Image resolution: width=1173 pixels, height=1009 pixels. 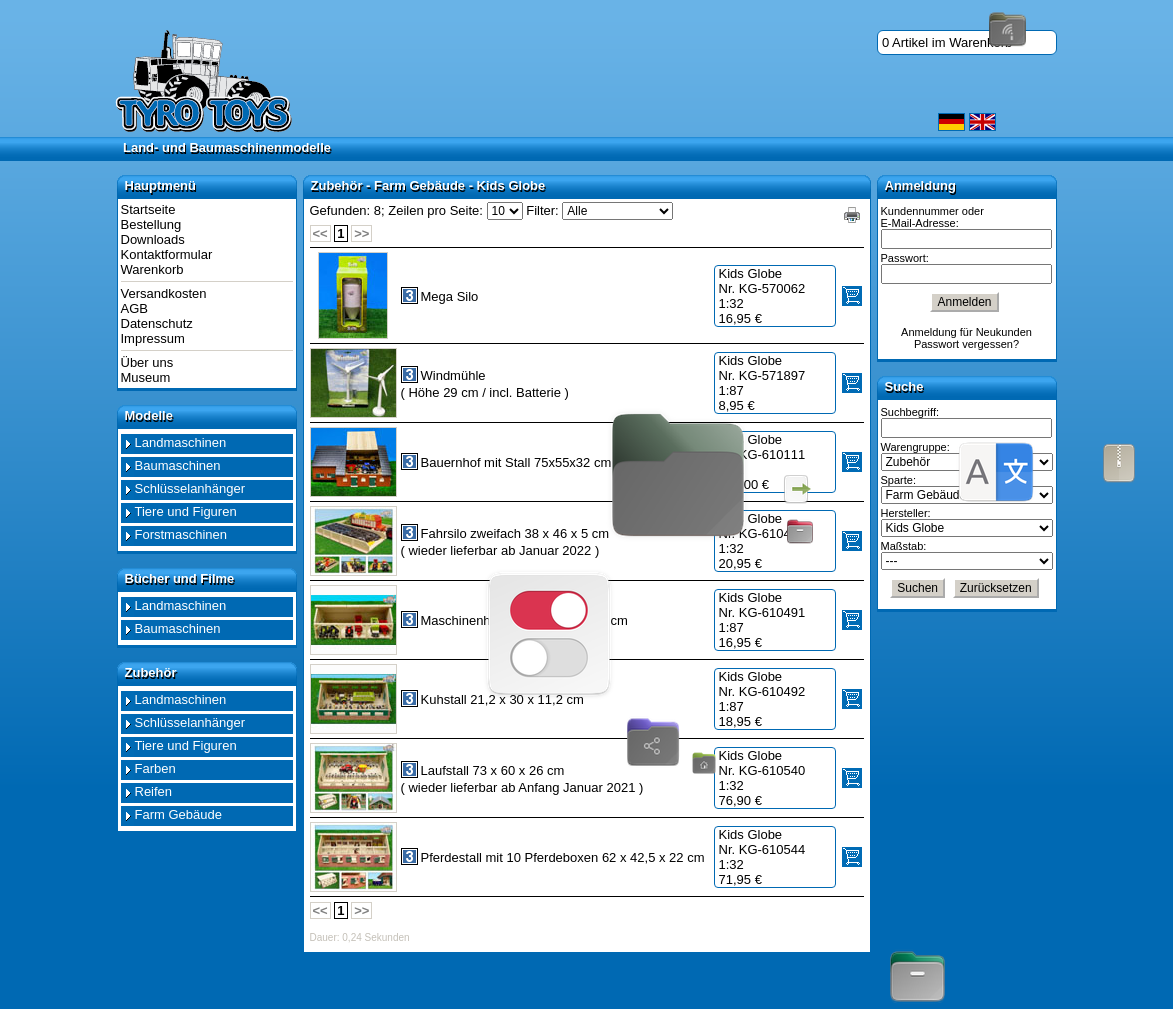 I want to click on access language and region settings, so click(x=996, y=472).